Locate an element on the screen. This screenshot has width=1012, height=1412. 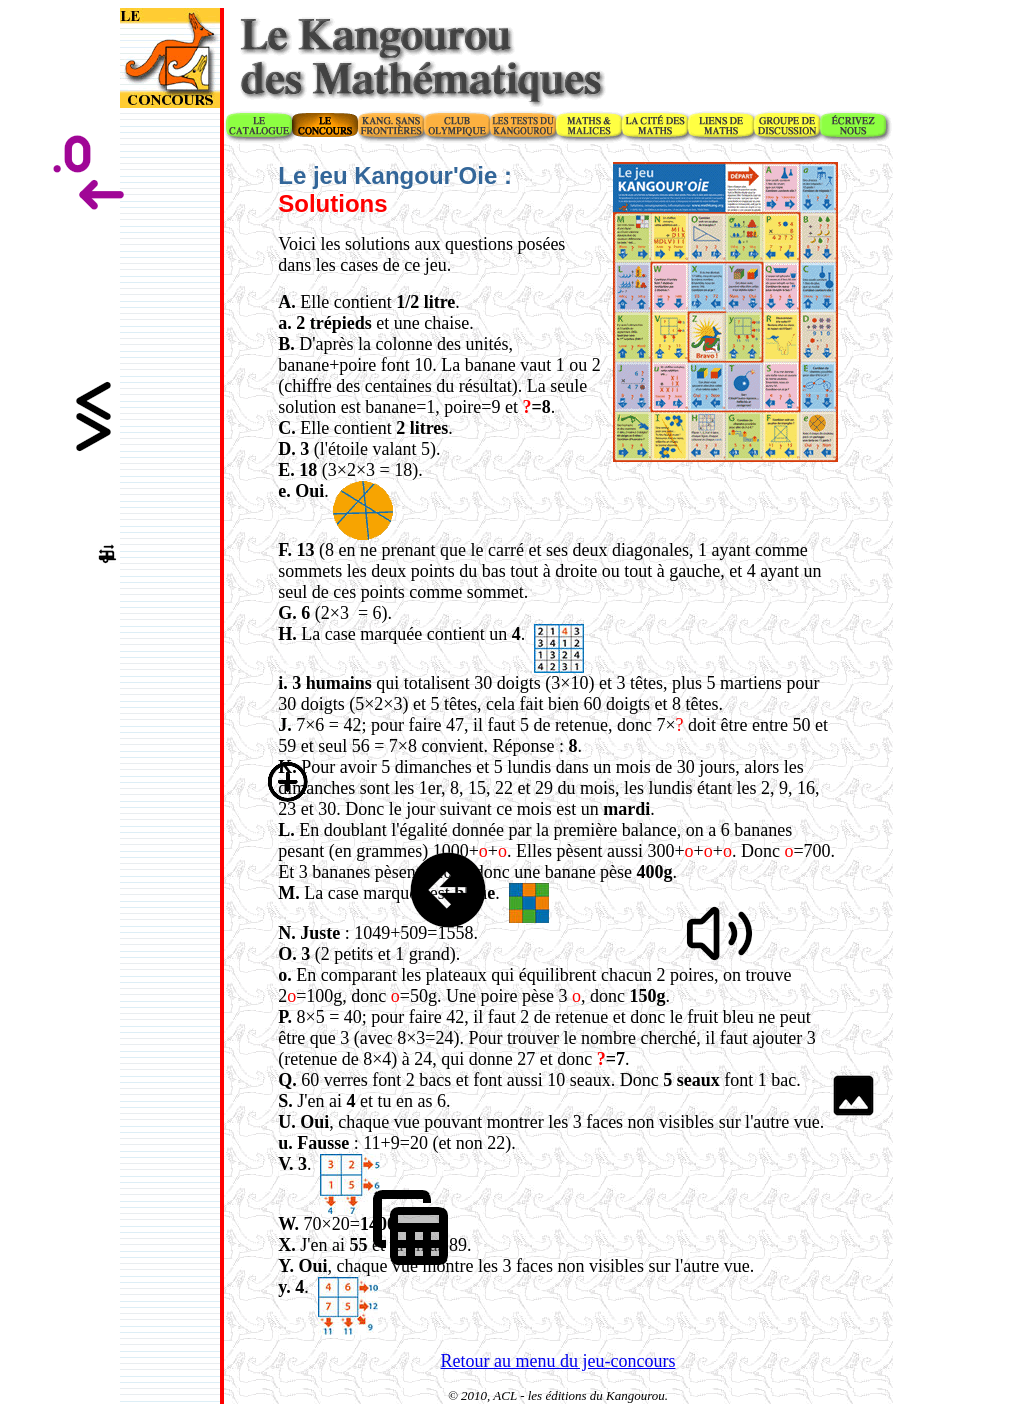
adjust audio volume level is located at coordinates (719, 933).